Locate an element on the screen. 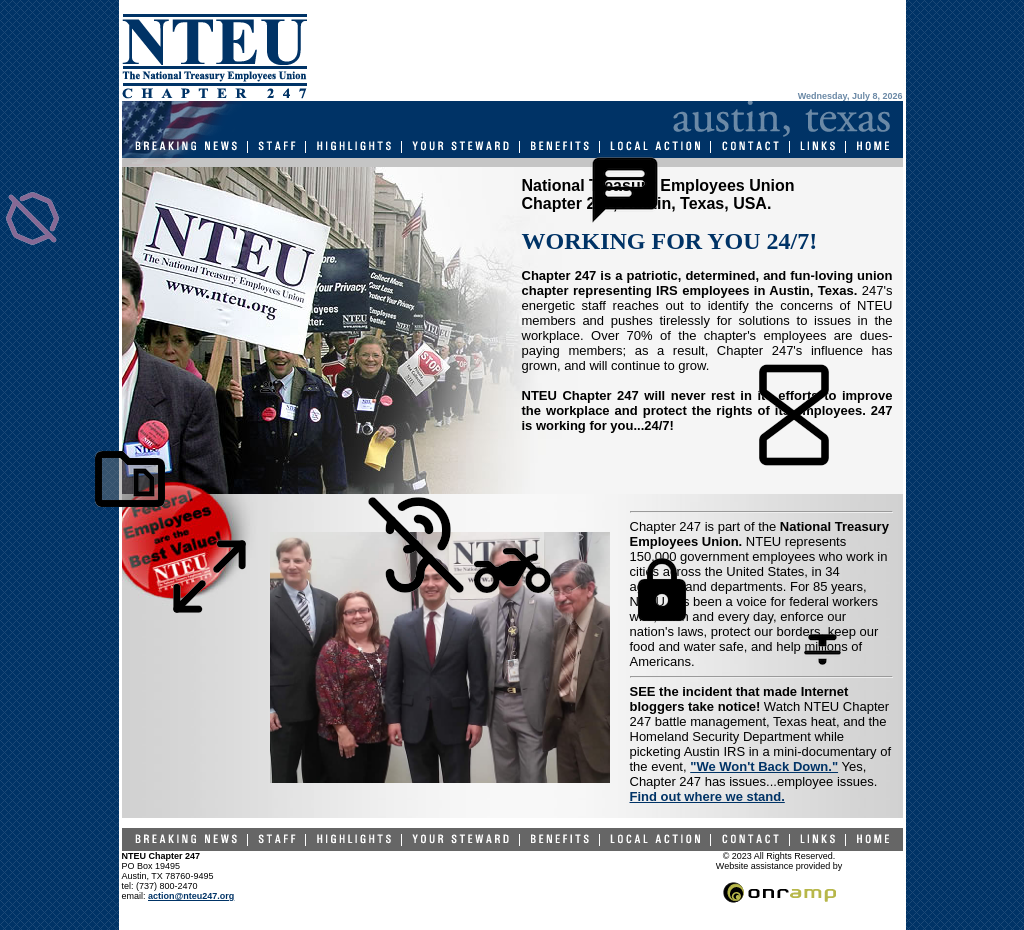 The width and height of the screenshot is (1024, 930). indicates a blocked or prohibited action is located at coordinates (32, 218).